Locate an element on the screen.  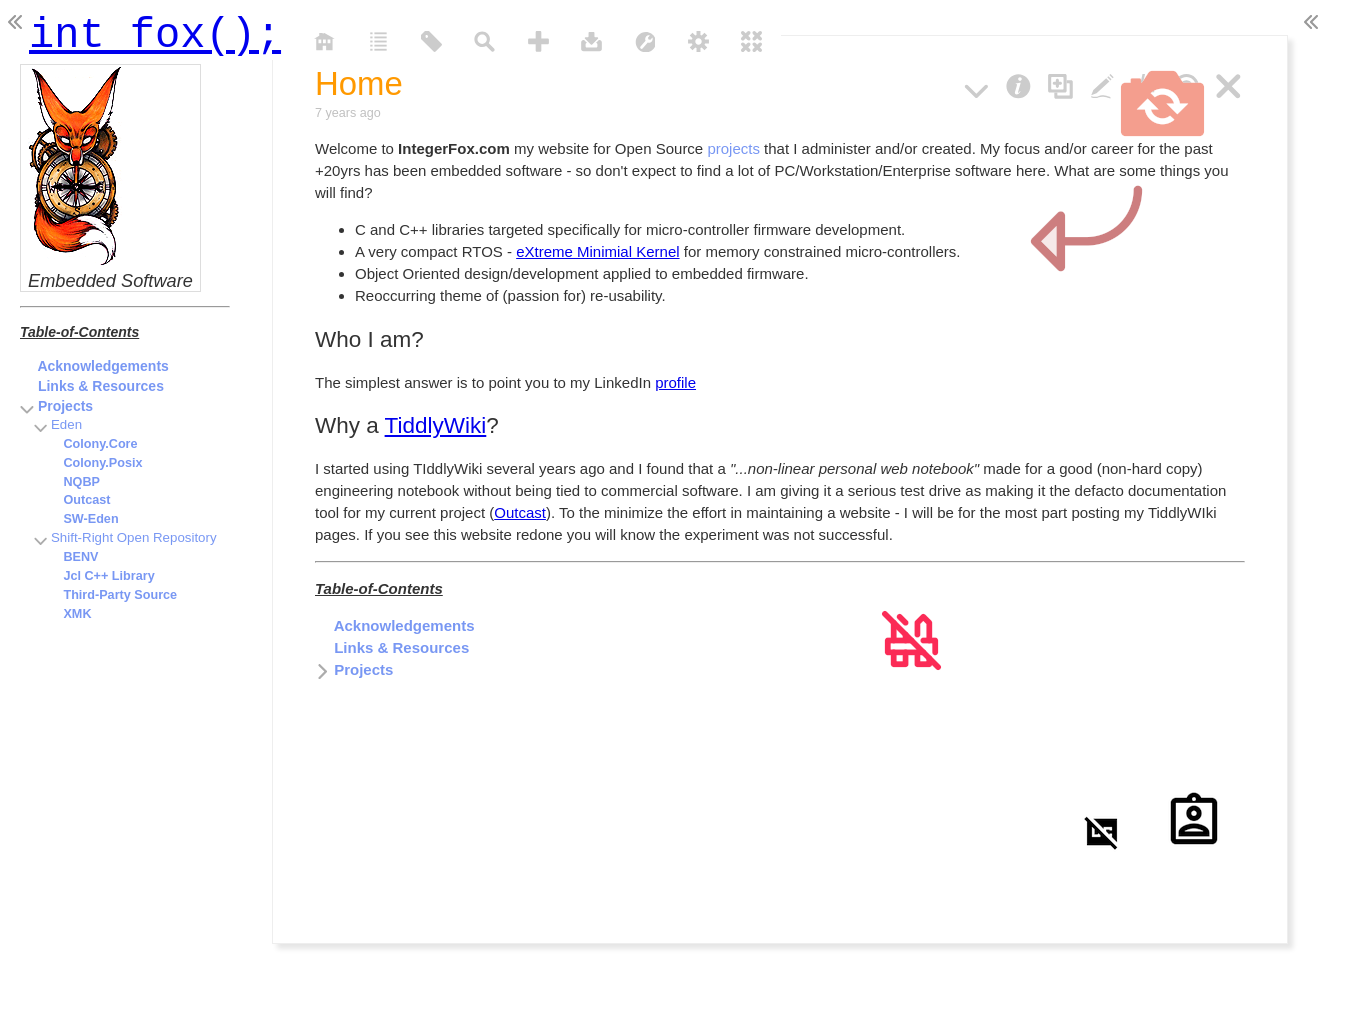
view assigned user profile is located at coordinates (1194, 821).